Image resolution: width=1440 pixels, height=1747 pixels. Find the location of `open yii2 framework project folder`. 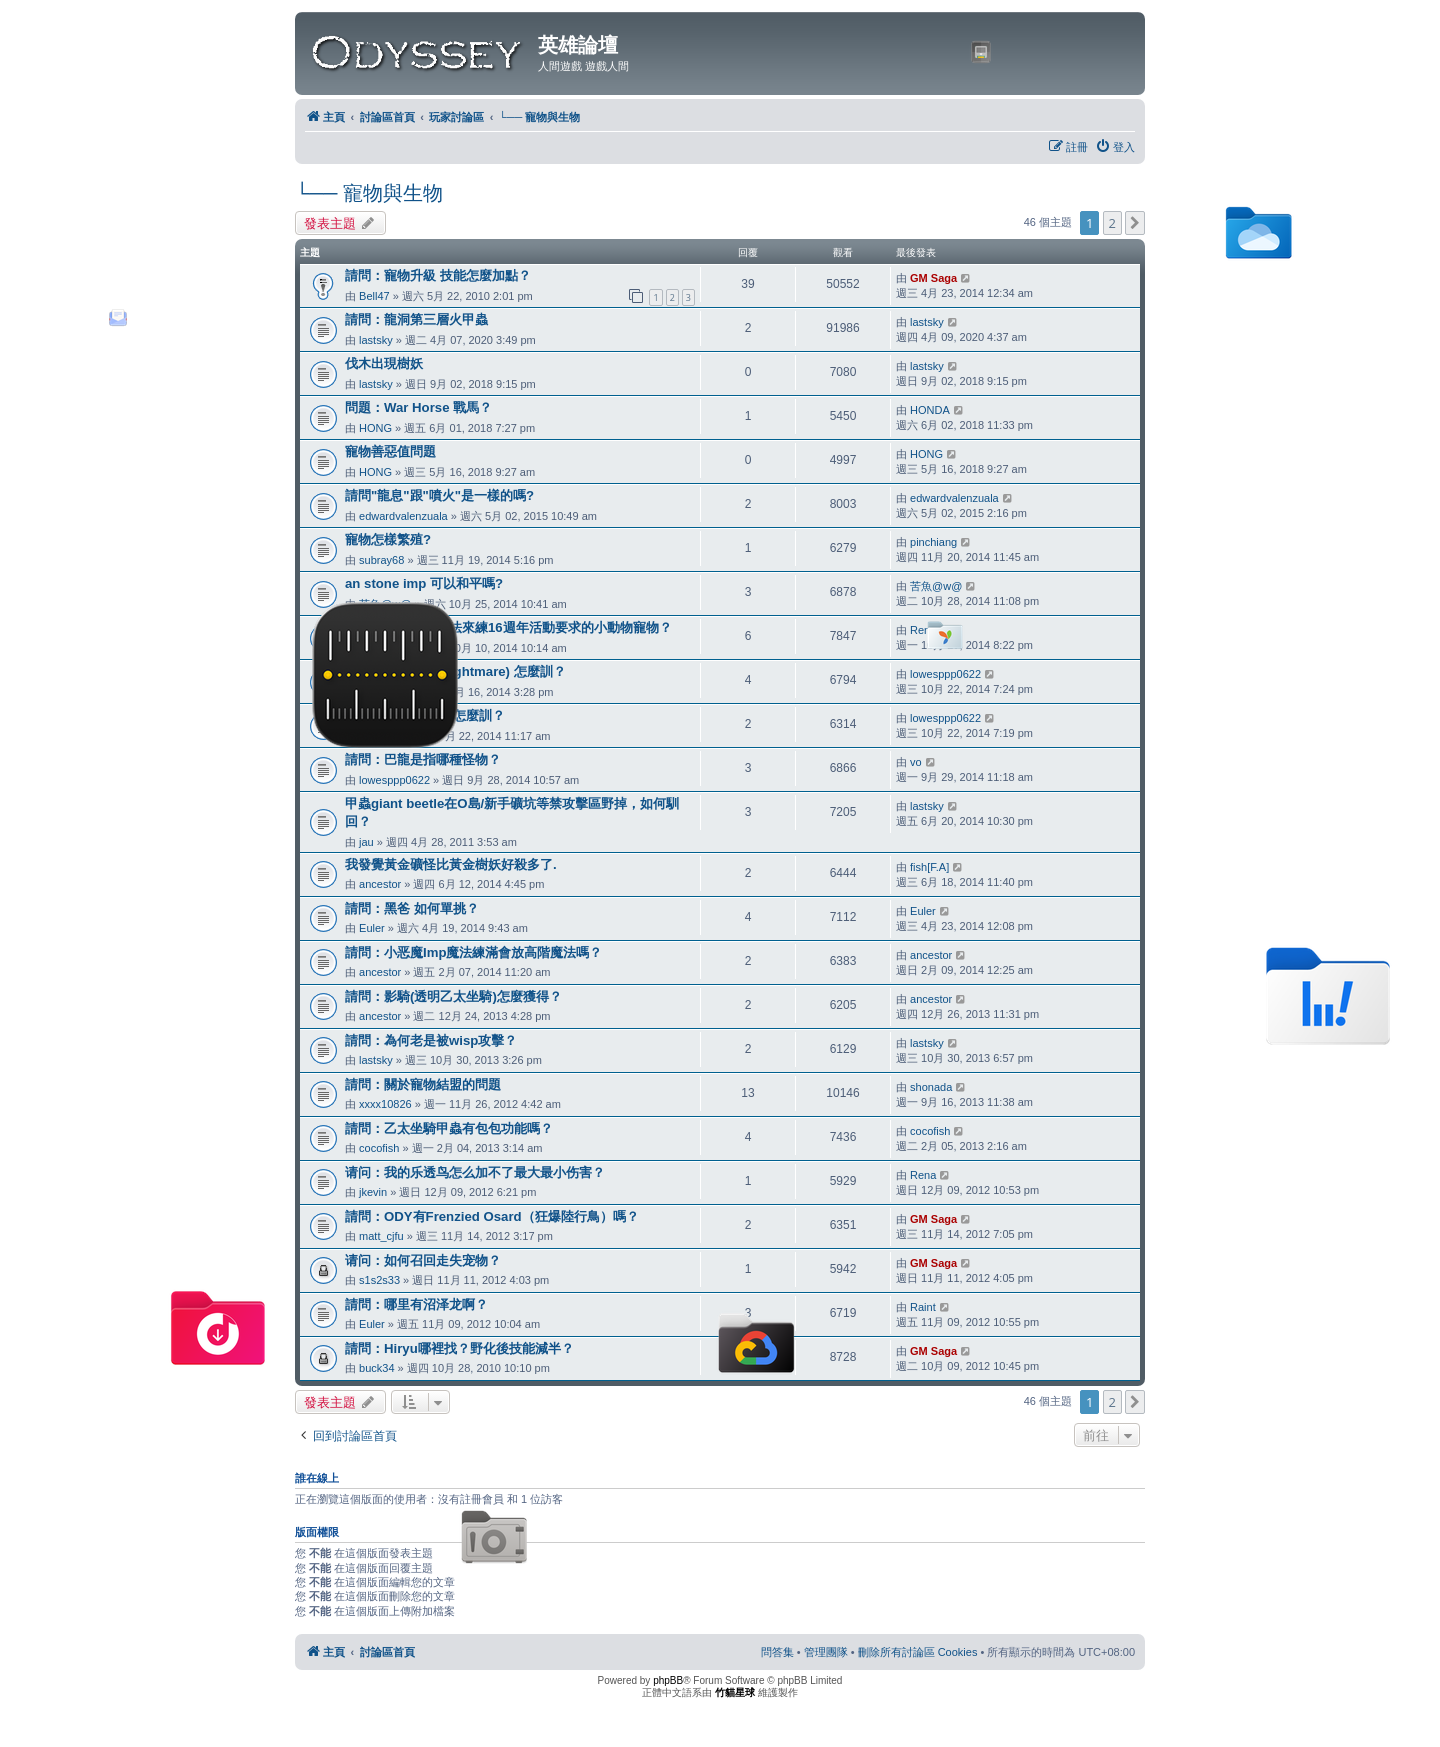

open yii2 framework project folder is located at coordinates (945, 636).